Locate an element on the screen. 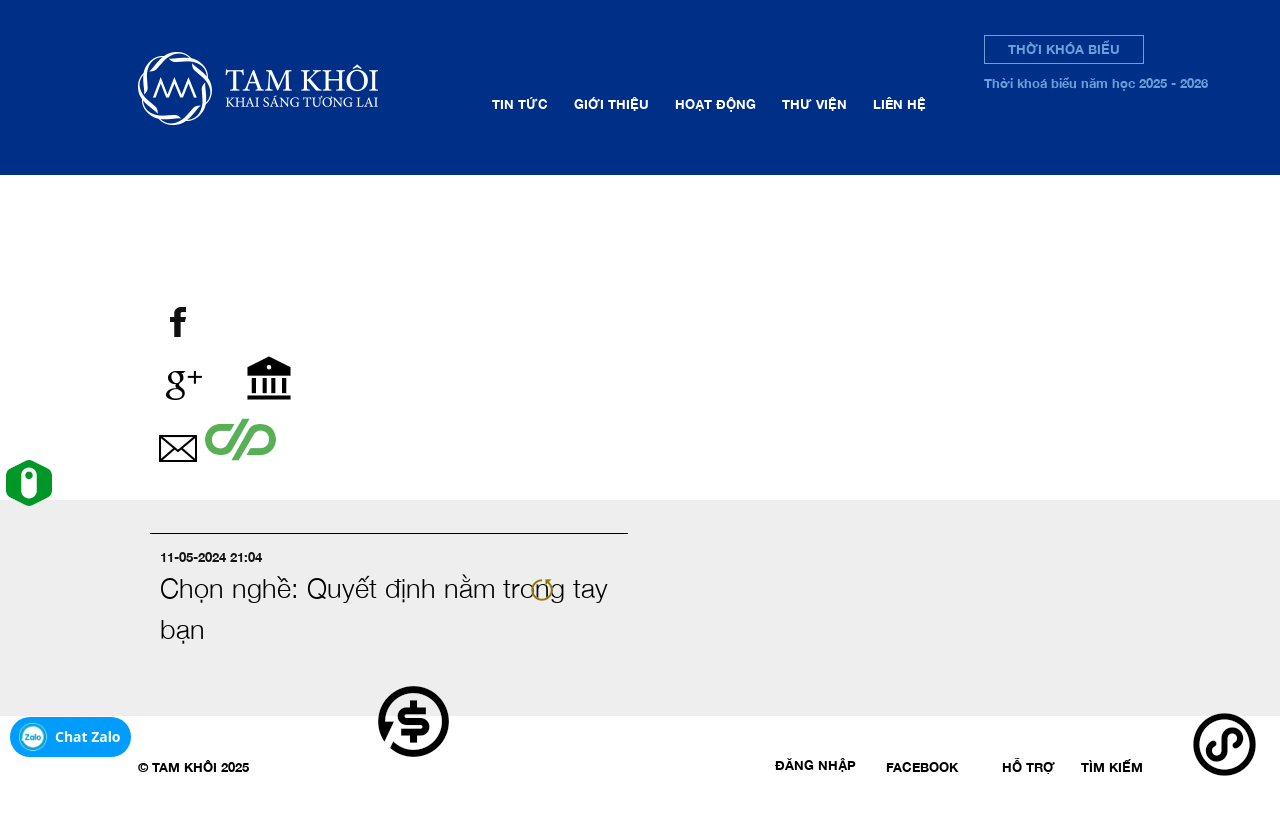 The width and height of the screenshot is (1280, 817). open the refine app is located at coordinates (29, 483).